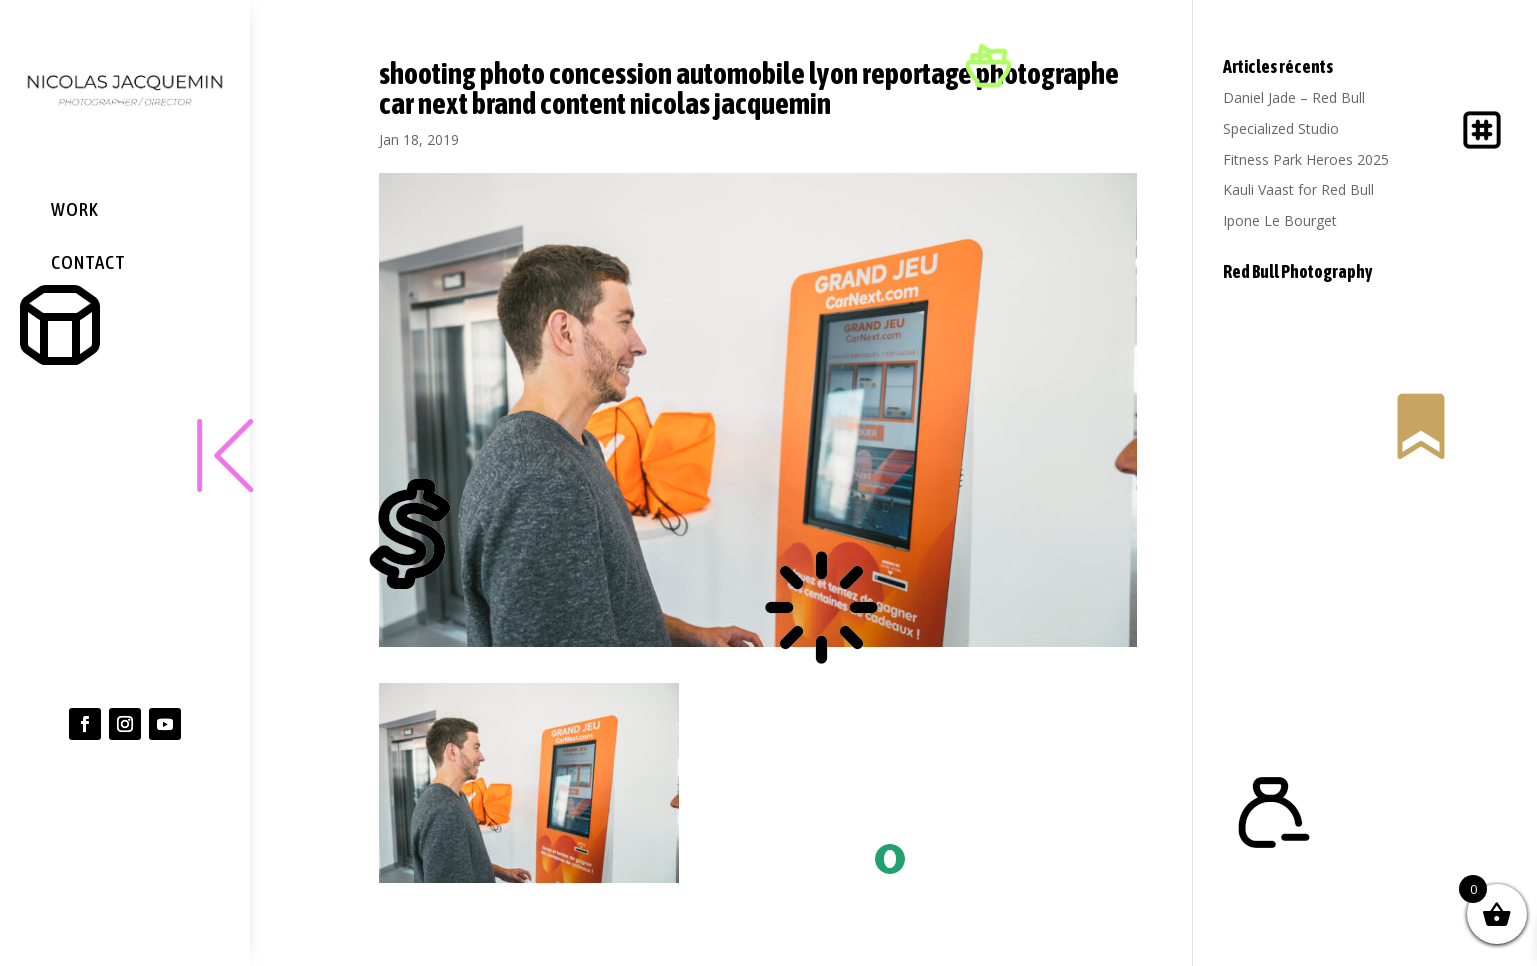 This screenshot has width=1537, height=966. Describe the element at coordinates (223, 455) in the screenshot. I see `navigate to the first item or beginning` at that location.